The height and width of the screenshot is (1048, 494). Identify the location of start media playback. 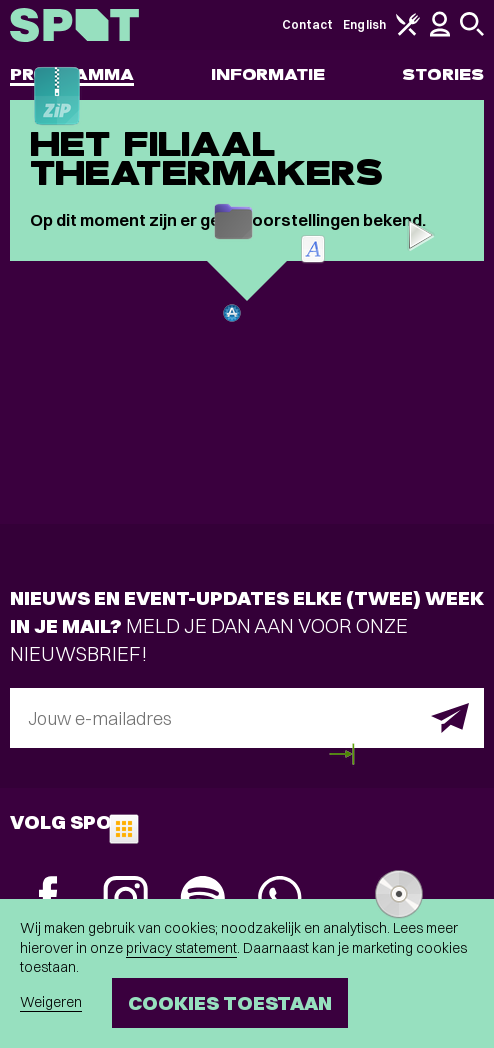
(420, 235).